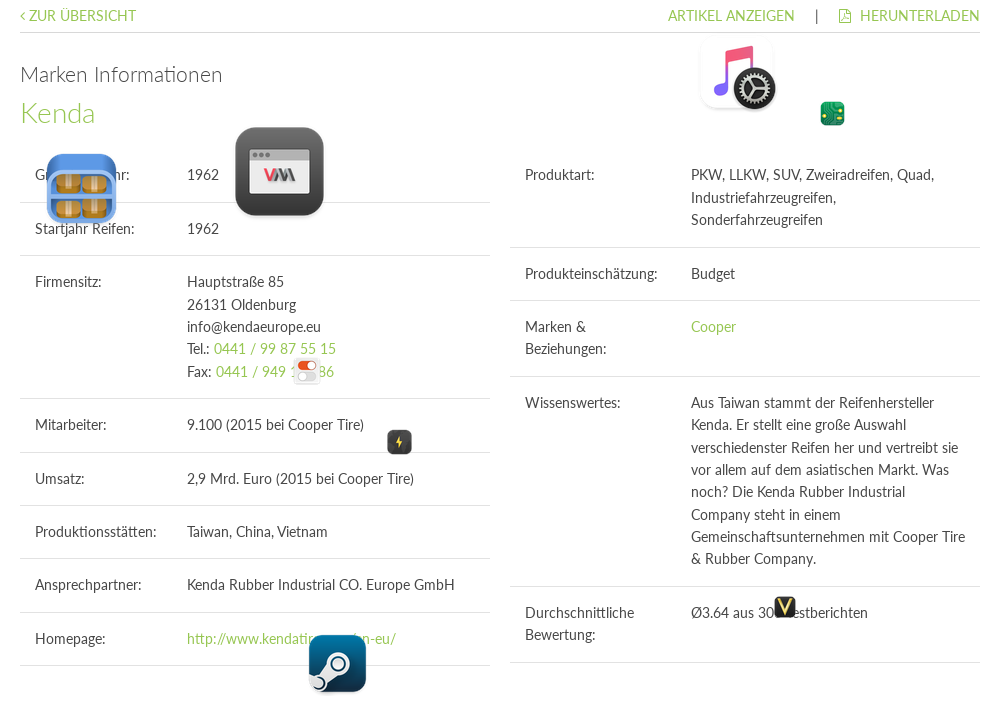  What do you see at coordinates (337, 663) in the screenshot?
I see `open the steam gaming platform` at bounding box center [337, 663].